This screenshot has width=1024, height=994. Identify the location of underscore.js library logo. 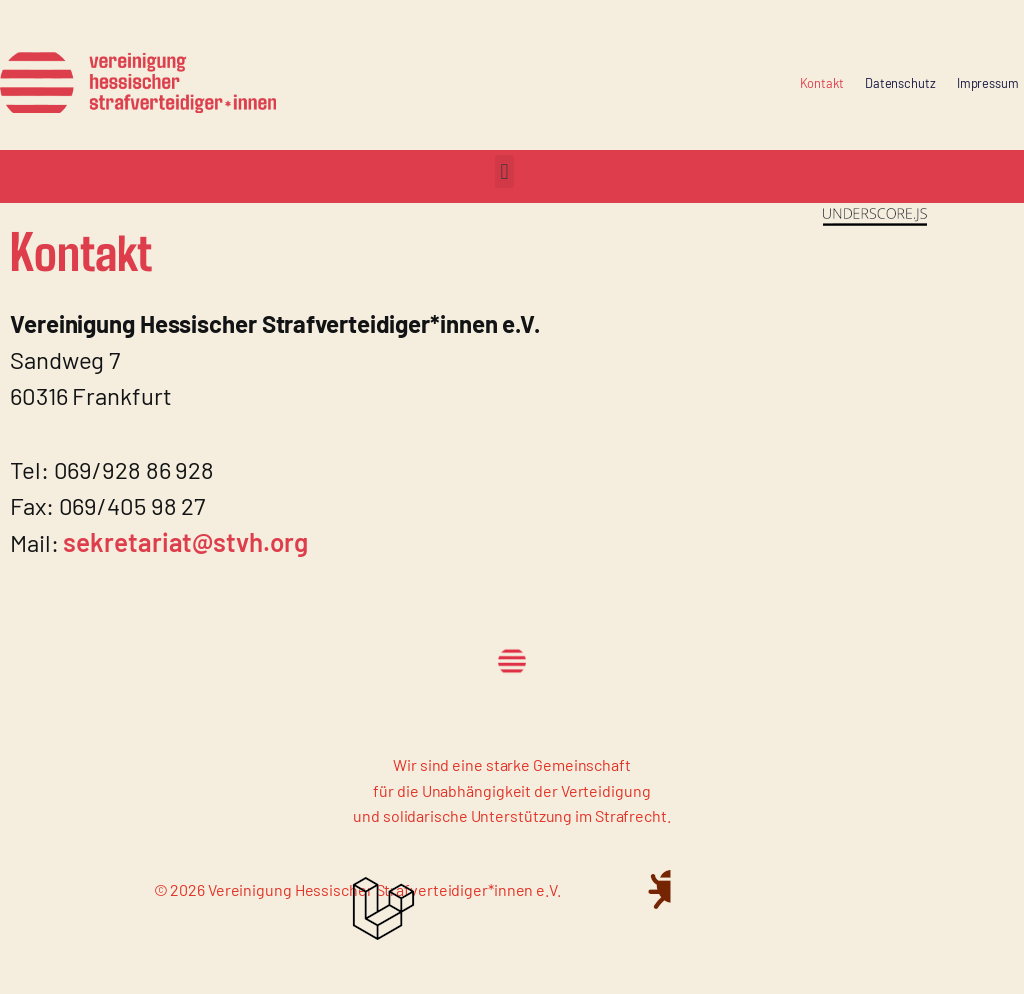
(875, 217).